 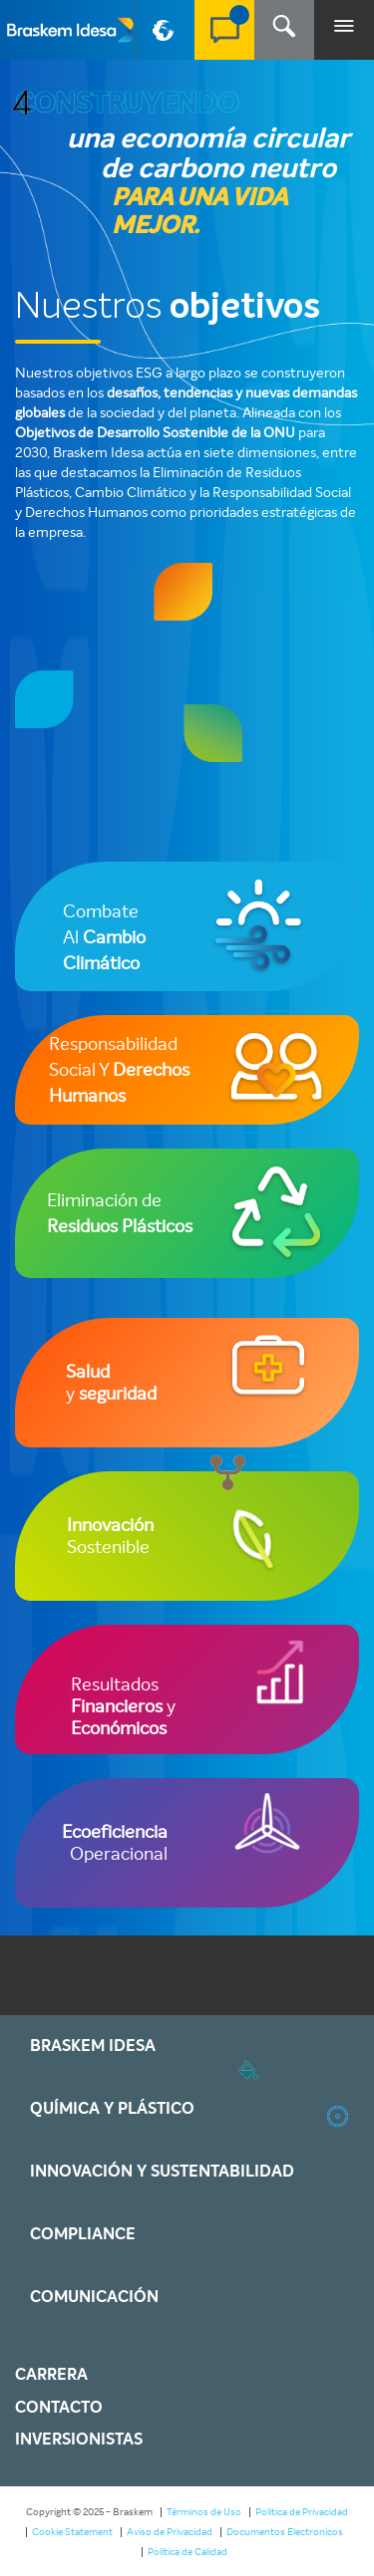 What do you see at coordinates (247, 2069) in the screenshot?
I see `access color fill or paint tools` at bounding box center [247, 2069].